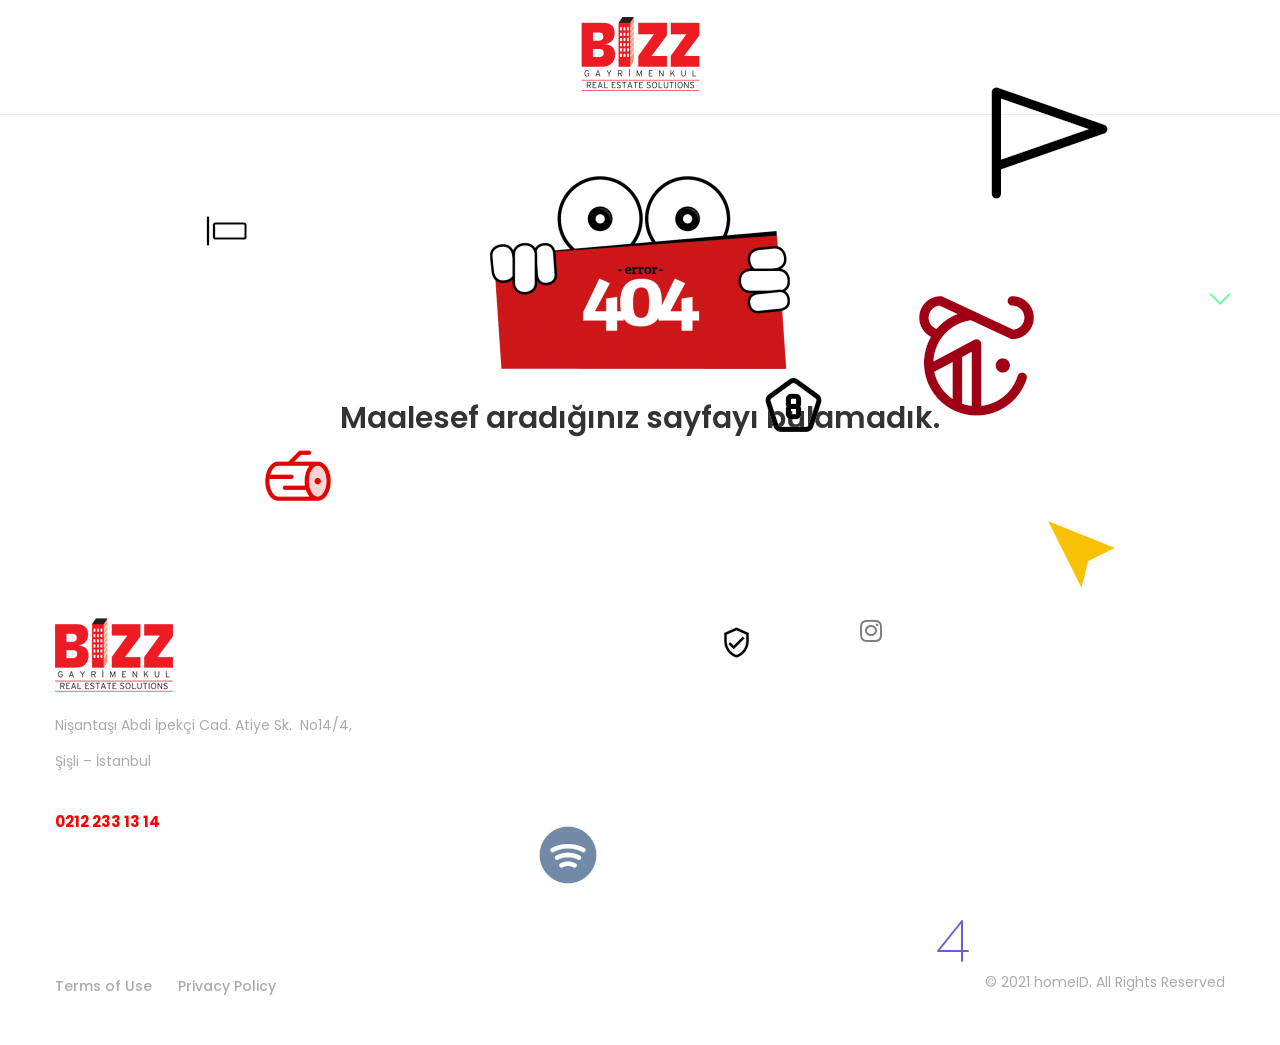 Image resolution: width=1280 pixels, height=1045 pixels. I want to click on view activity log or history, so click(298, 479).